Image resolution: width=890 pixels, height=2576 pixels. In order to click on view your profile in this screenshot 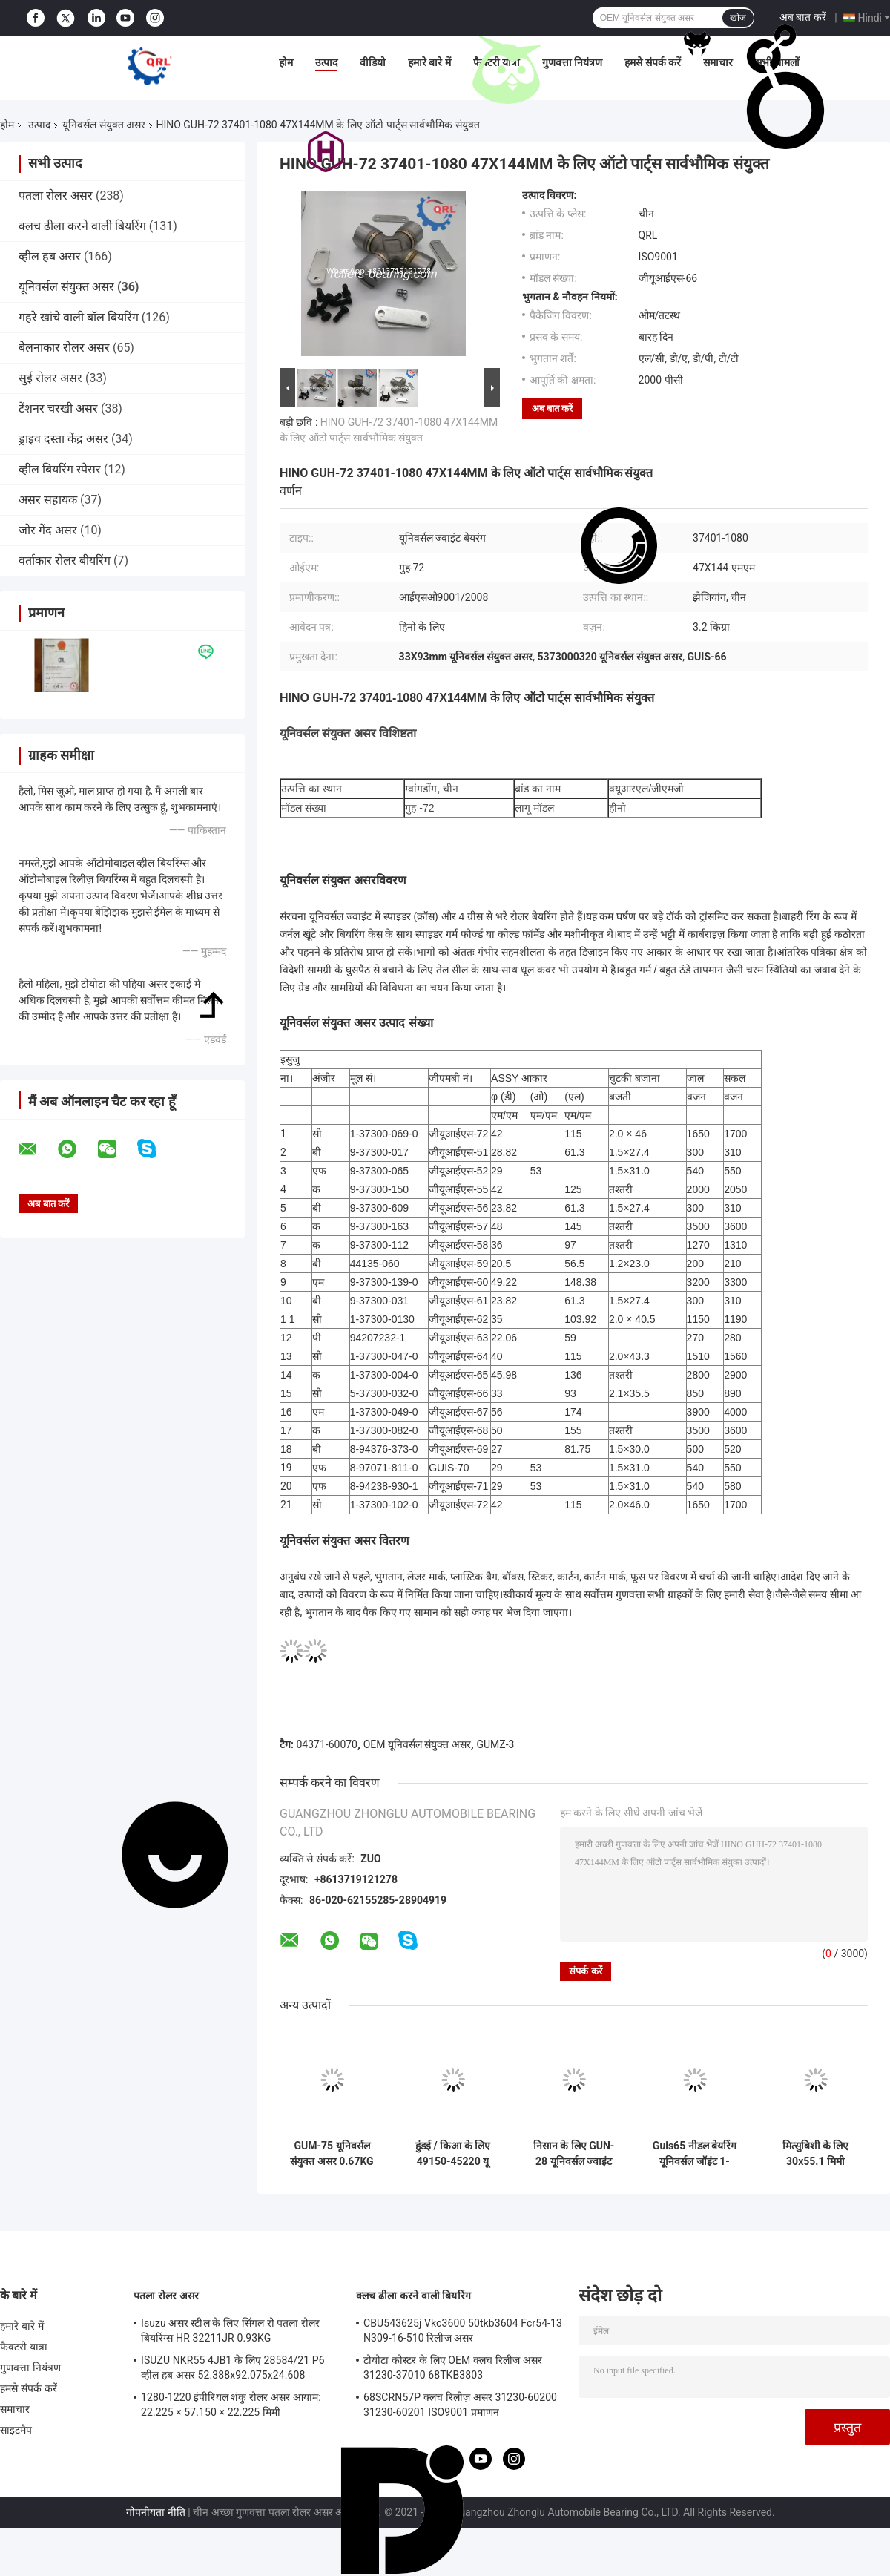, I will do `click(175, 1855)`.